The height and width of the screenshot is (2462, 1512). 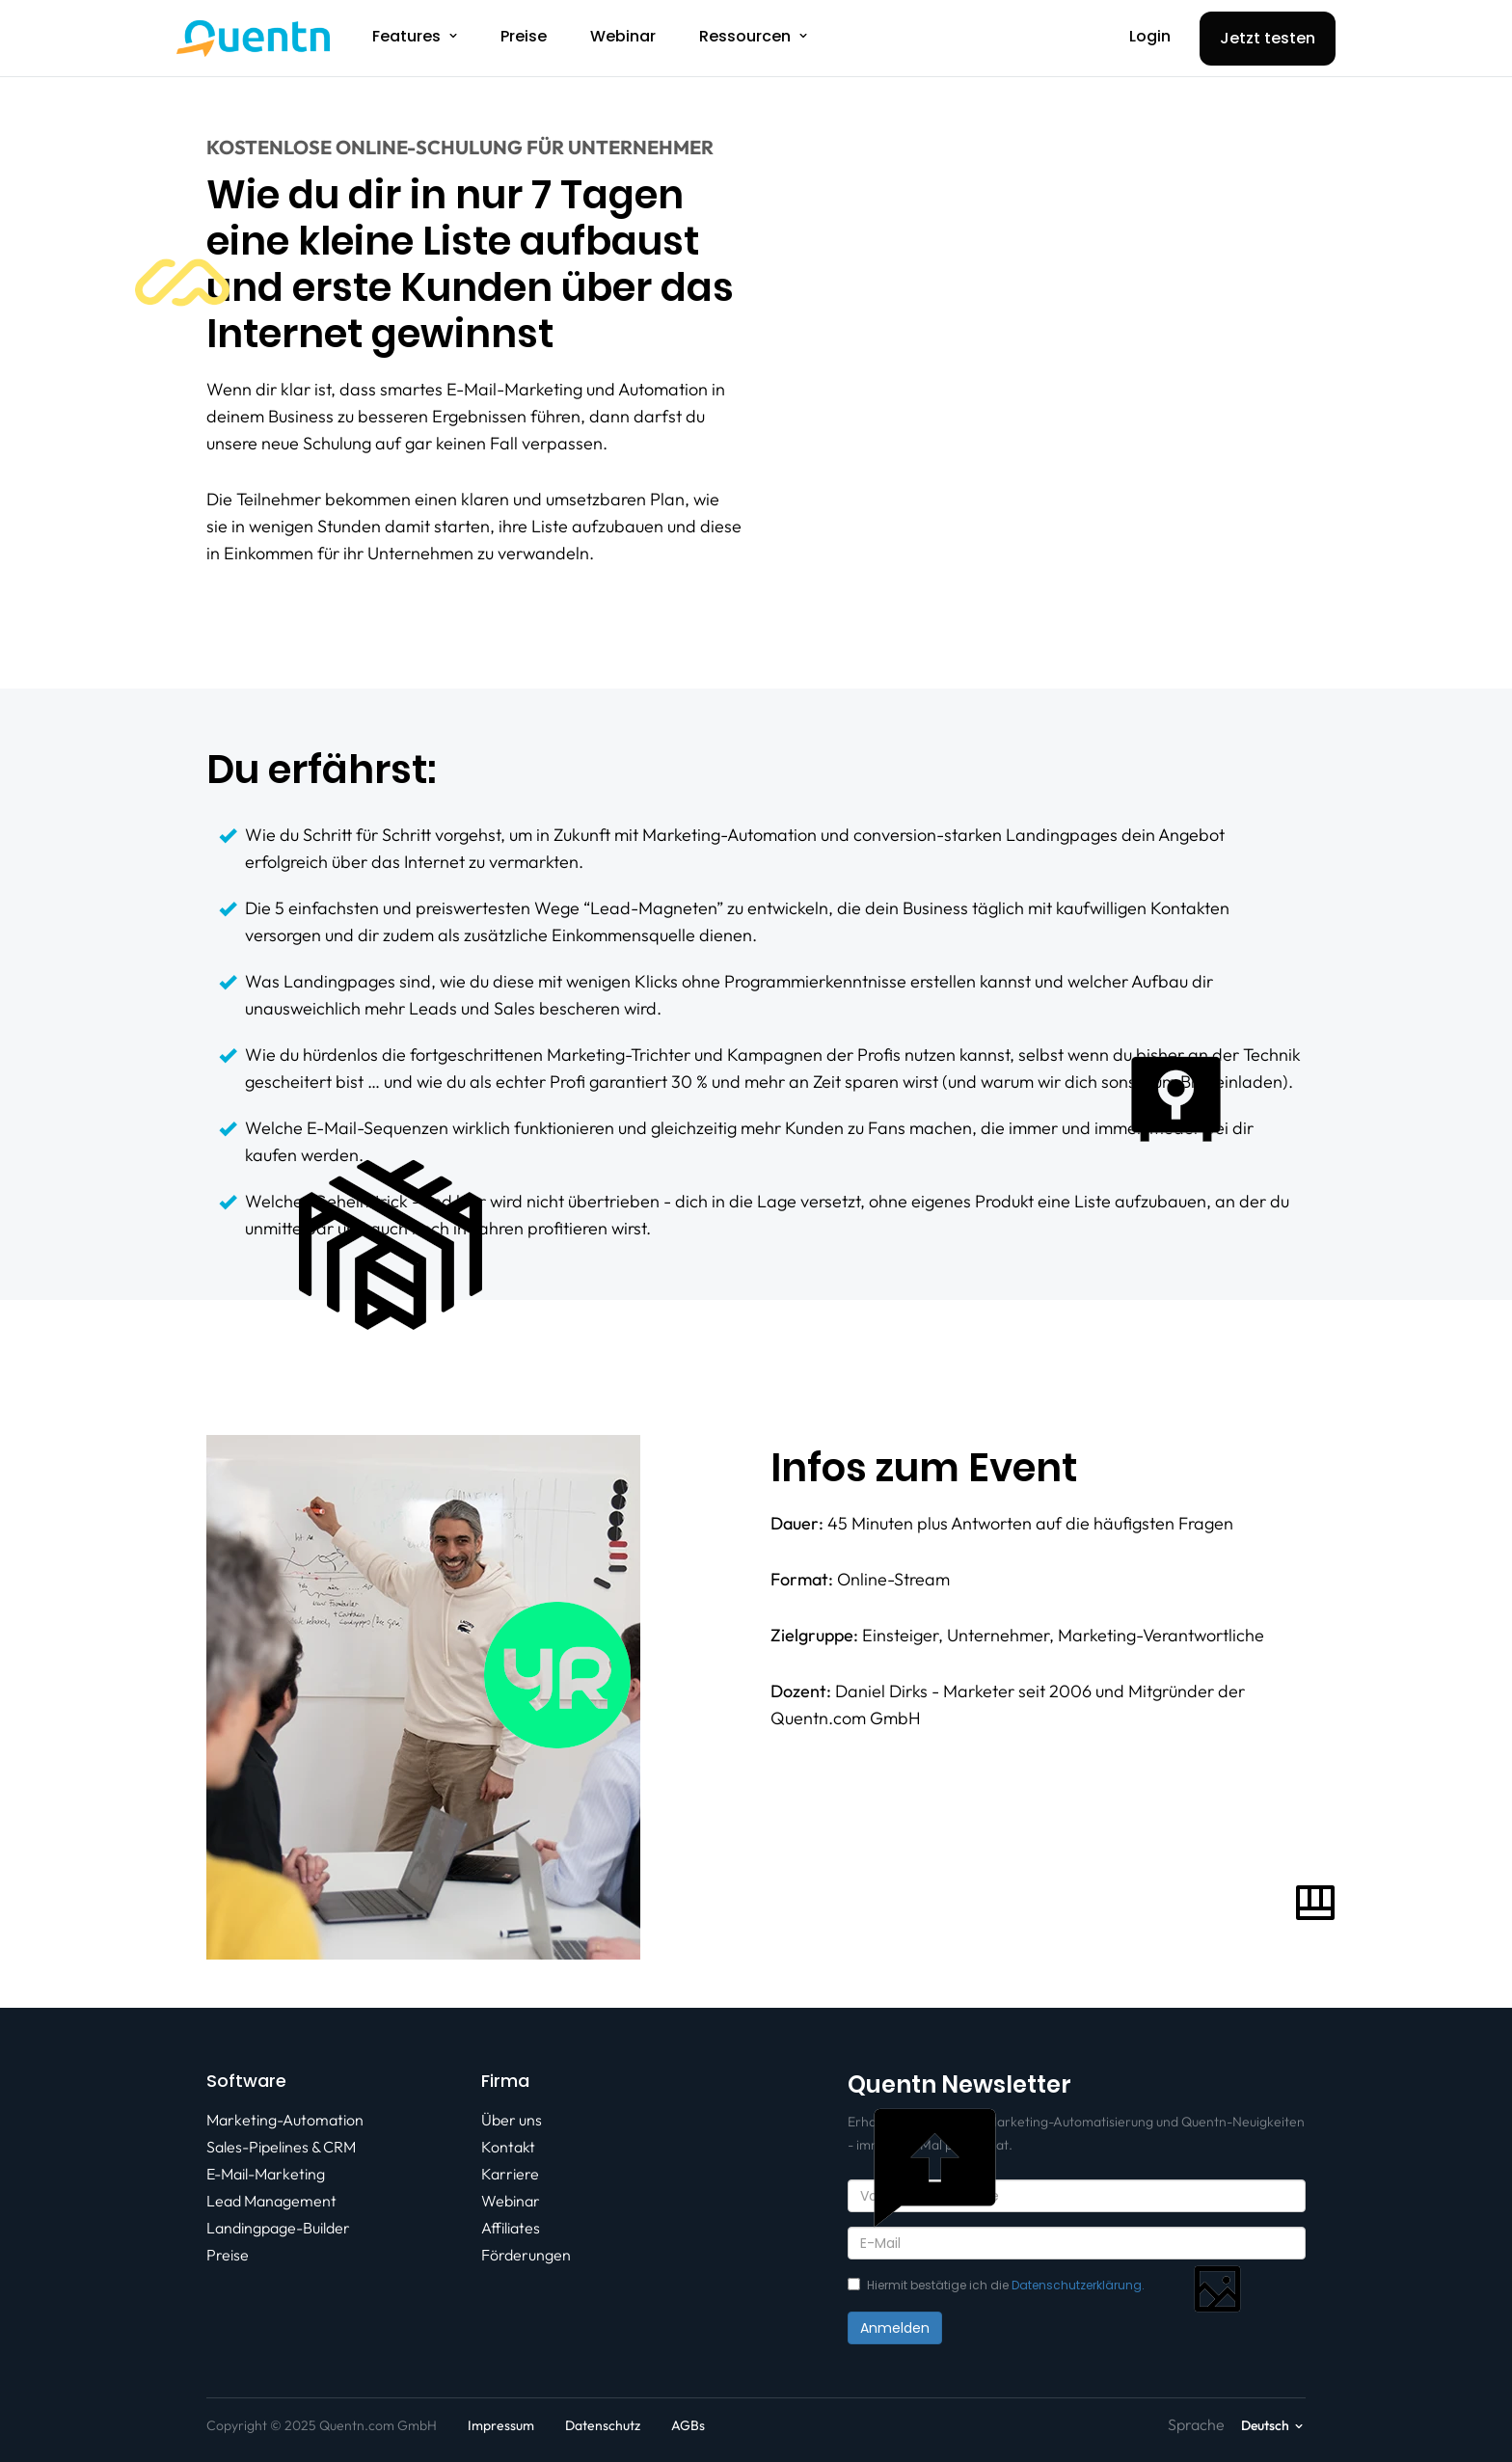 What do you see at coordinates (1175, 1096) in the screenshot?
I see `access secure storage or vault` at bounding box center [1175, 1096].